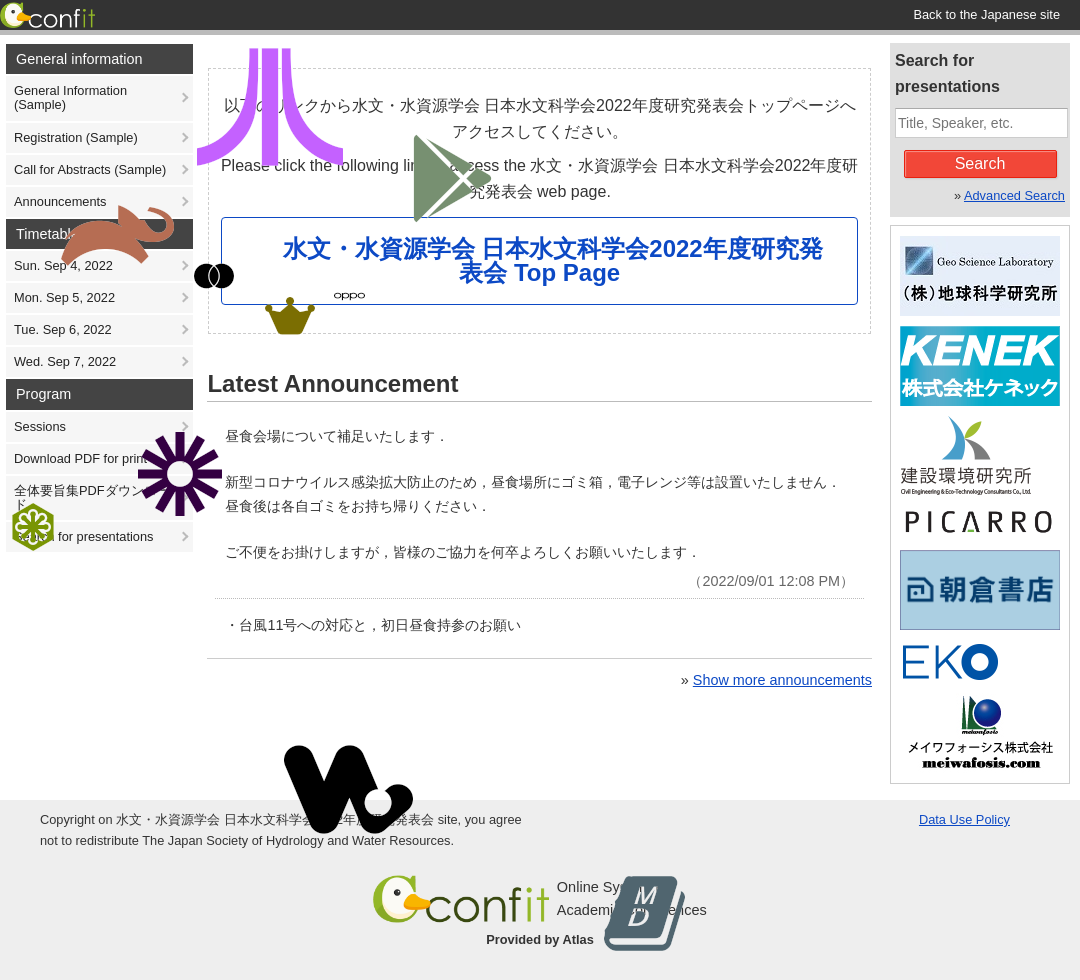 This screenshot has height=980, width=1080. I want to click on mdbook documentation tool logo, so click(644, 913).